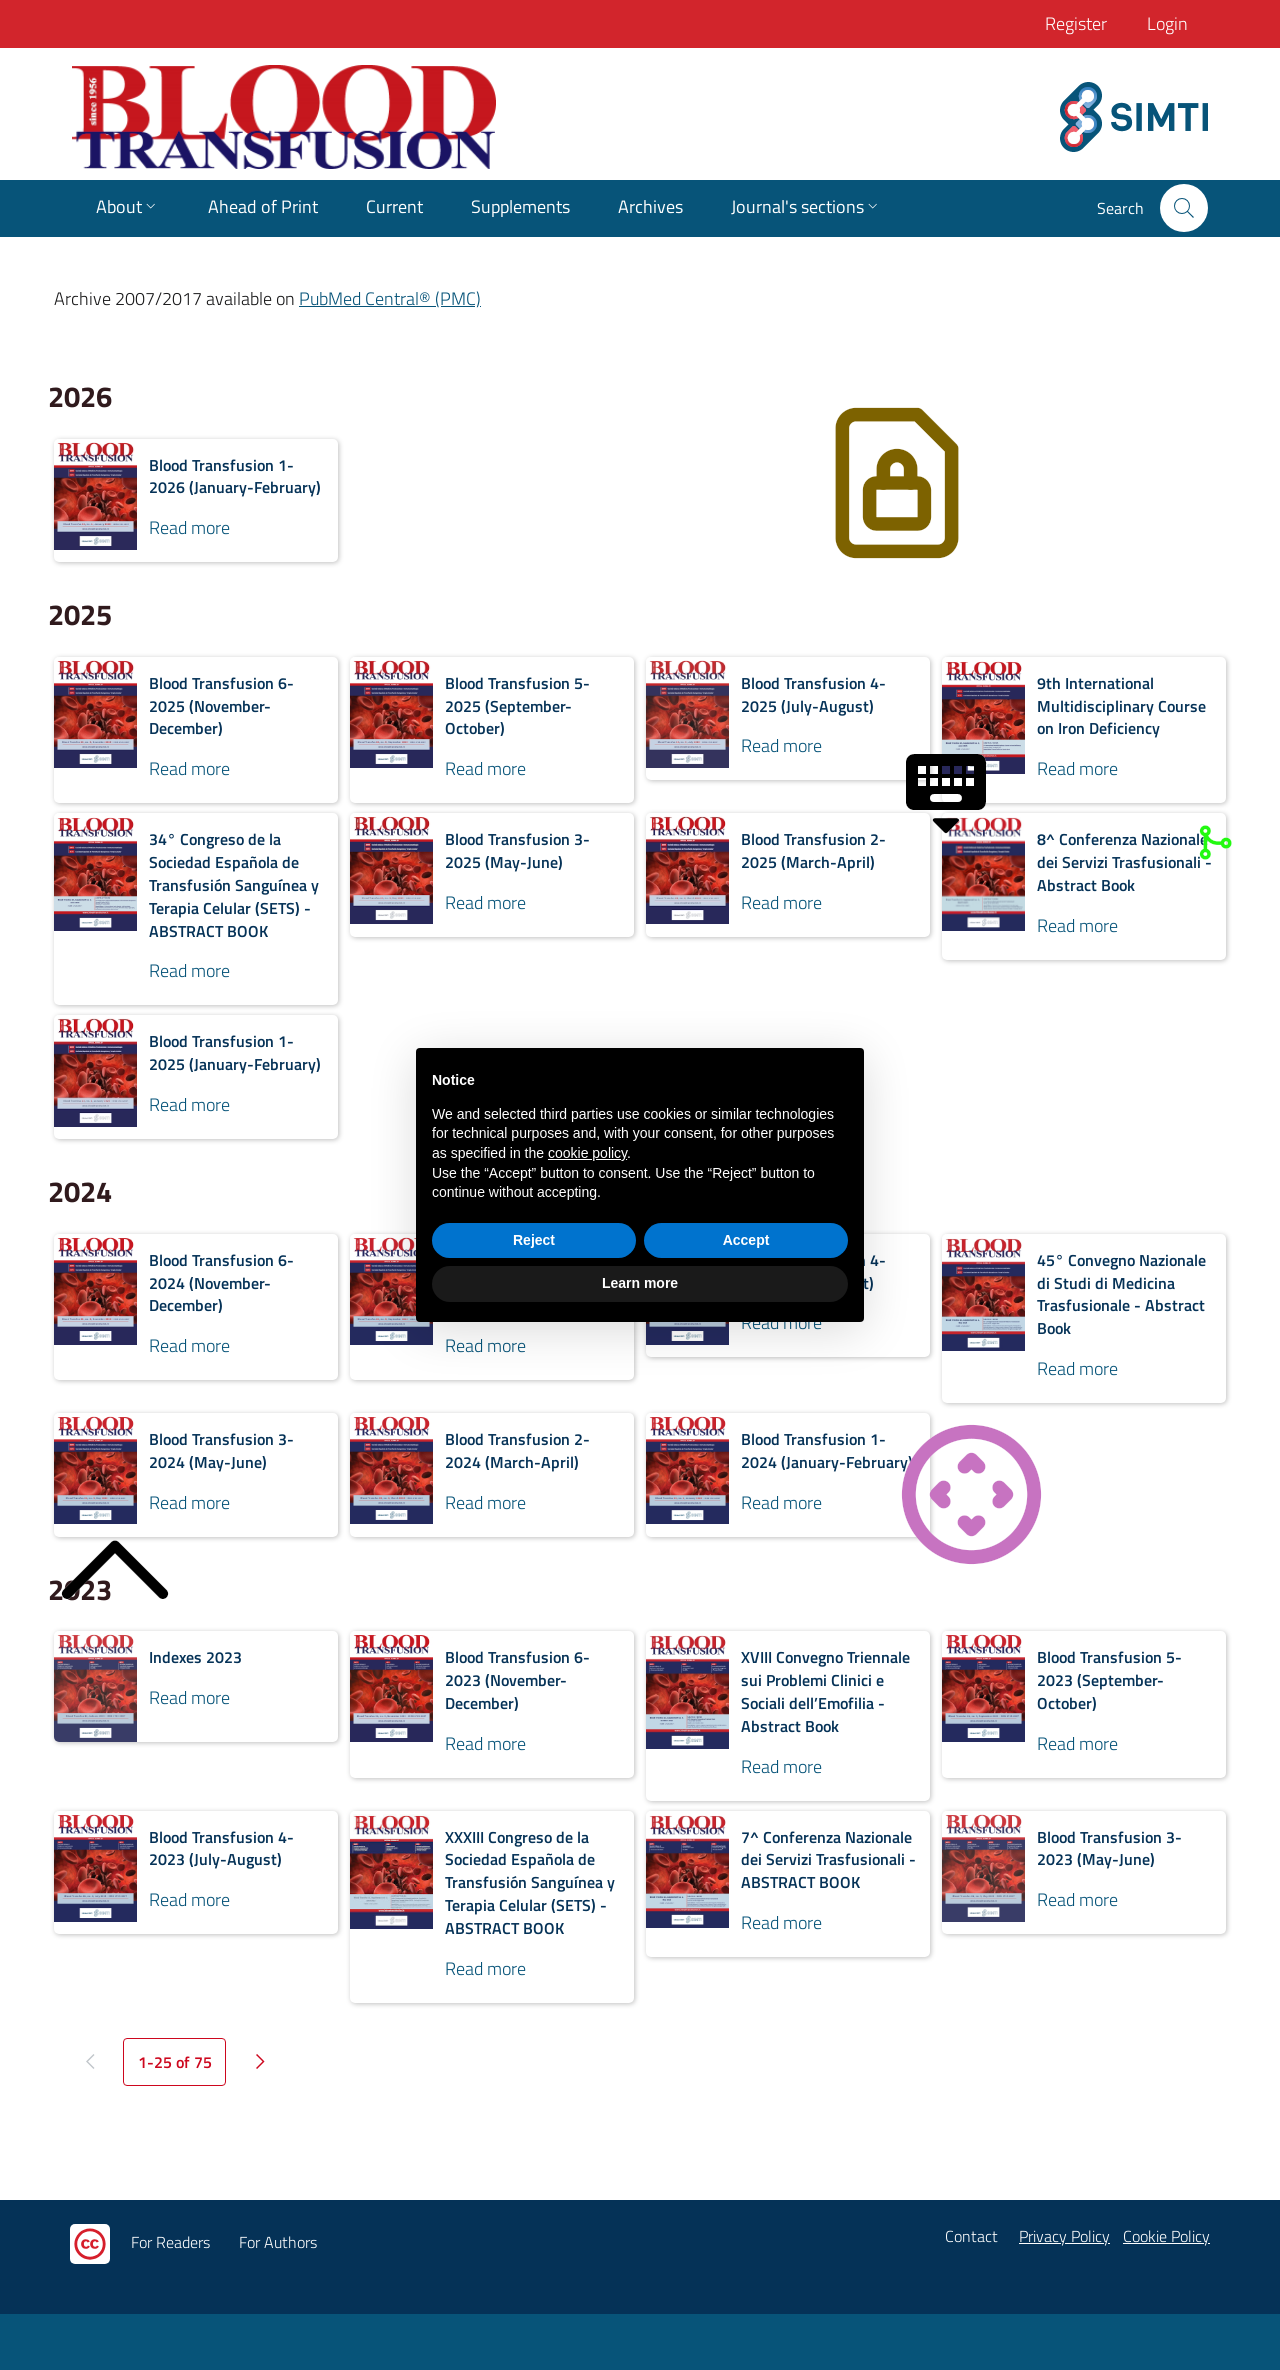  Describe the element at coordinates (897, 483) in the screenshot. I see `indicates a protected or encrypted file` at that location.